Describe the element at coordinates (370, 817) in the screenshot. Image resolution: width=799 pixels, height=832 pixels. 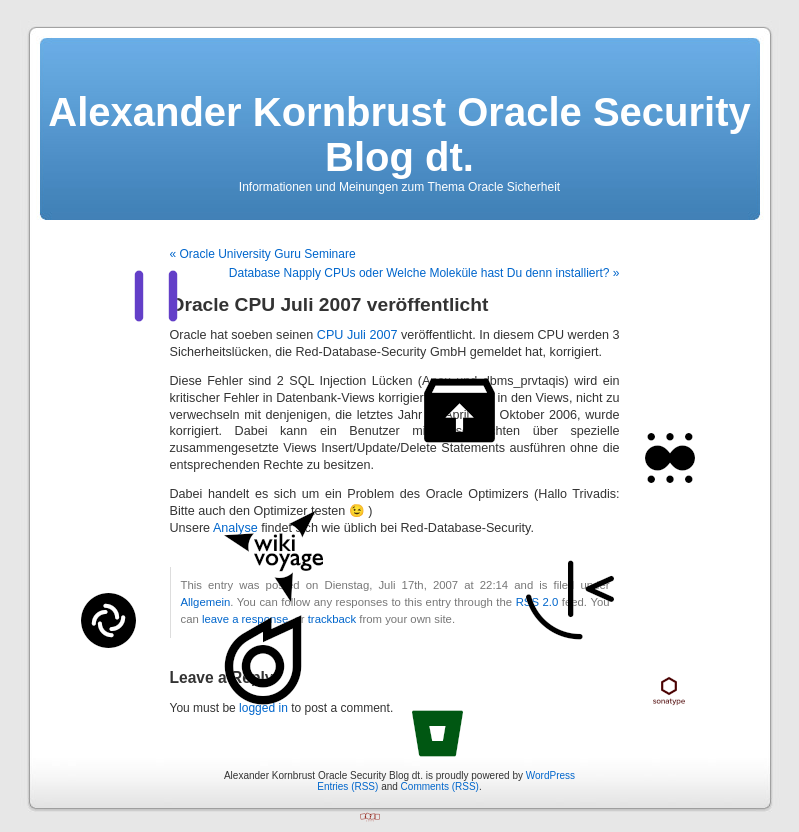
I see `open zoho app or service` at that location.